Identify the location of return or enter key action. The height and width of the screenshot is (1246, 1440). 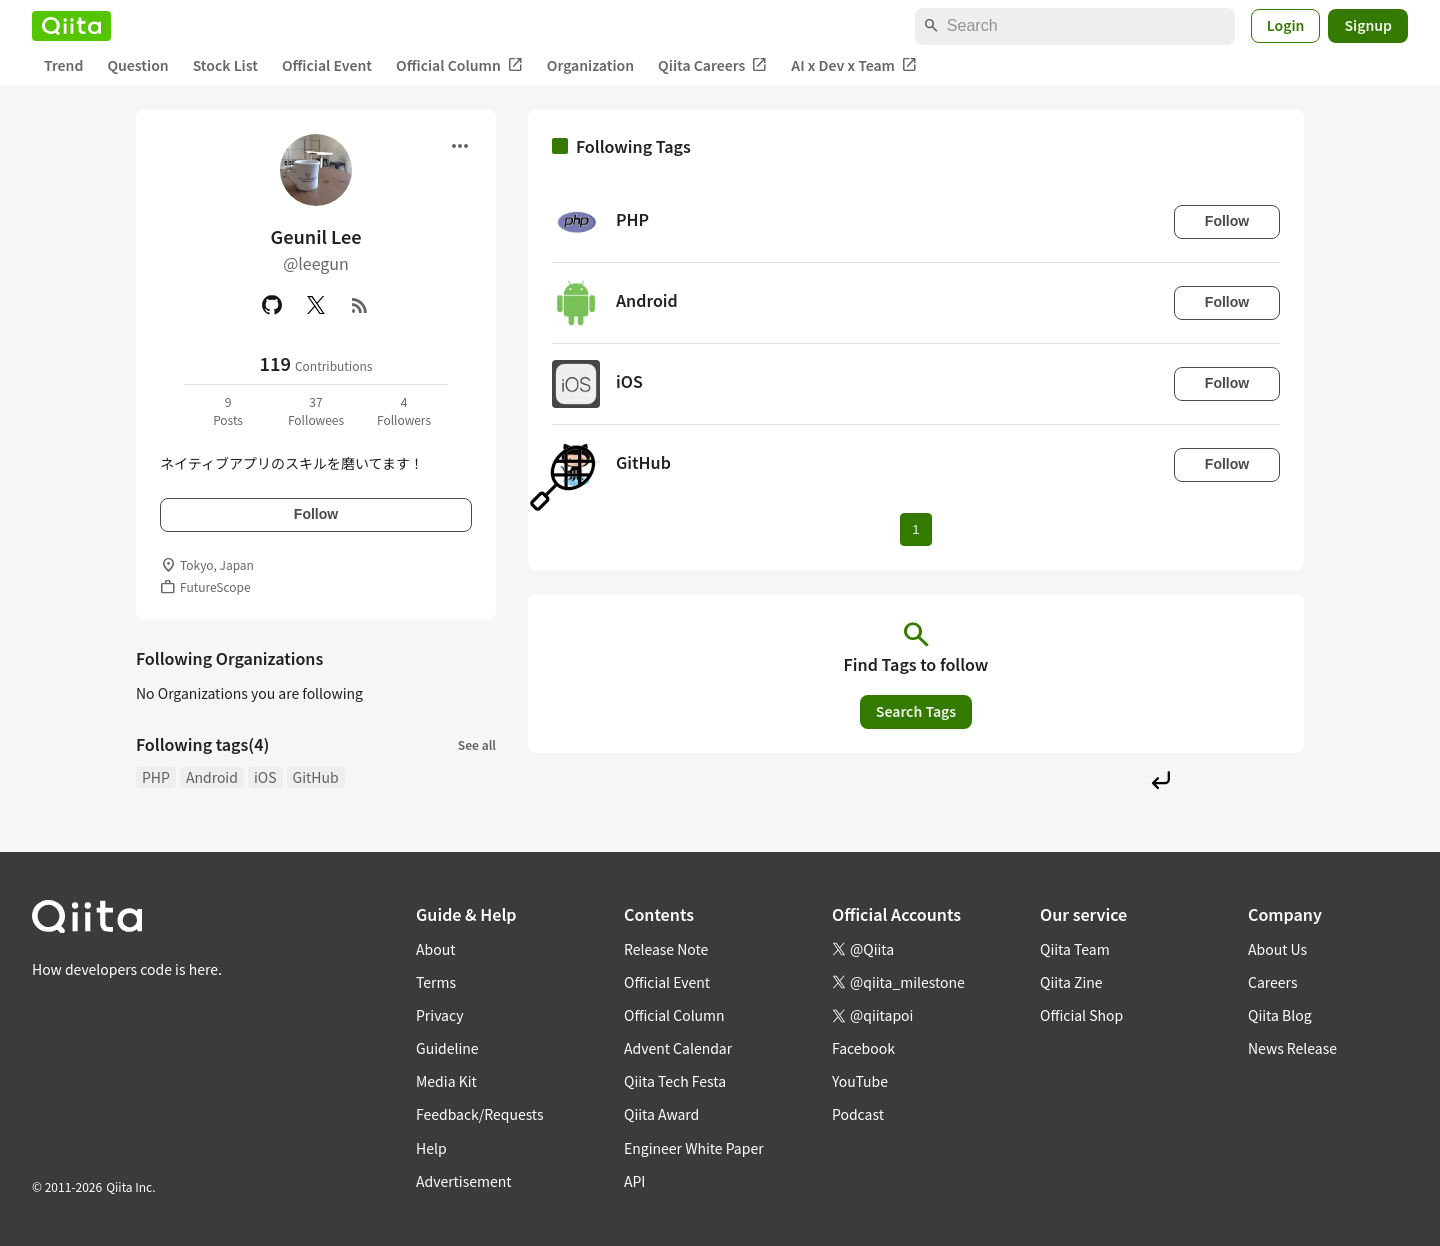
(1161, 779).